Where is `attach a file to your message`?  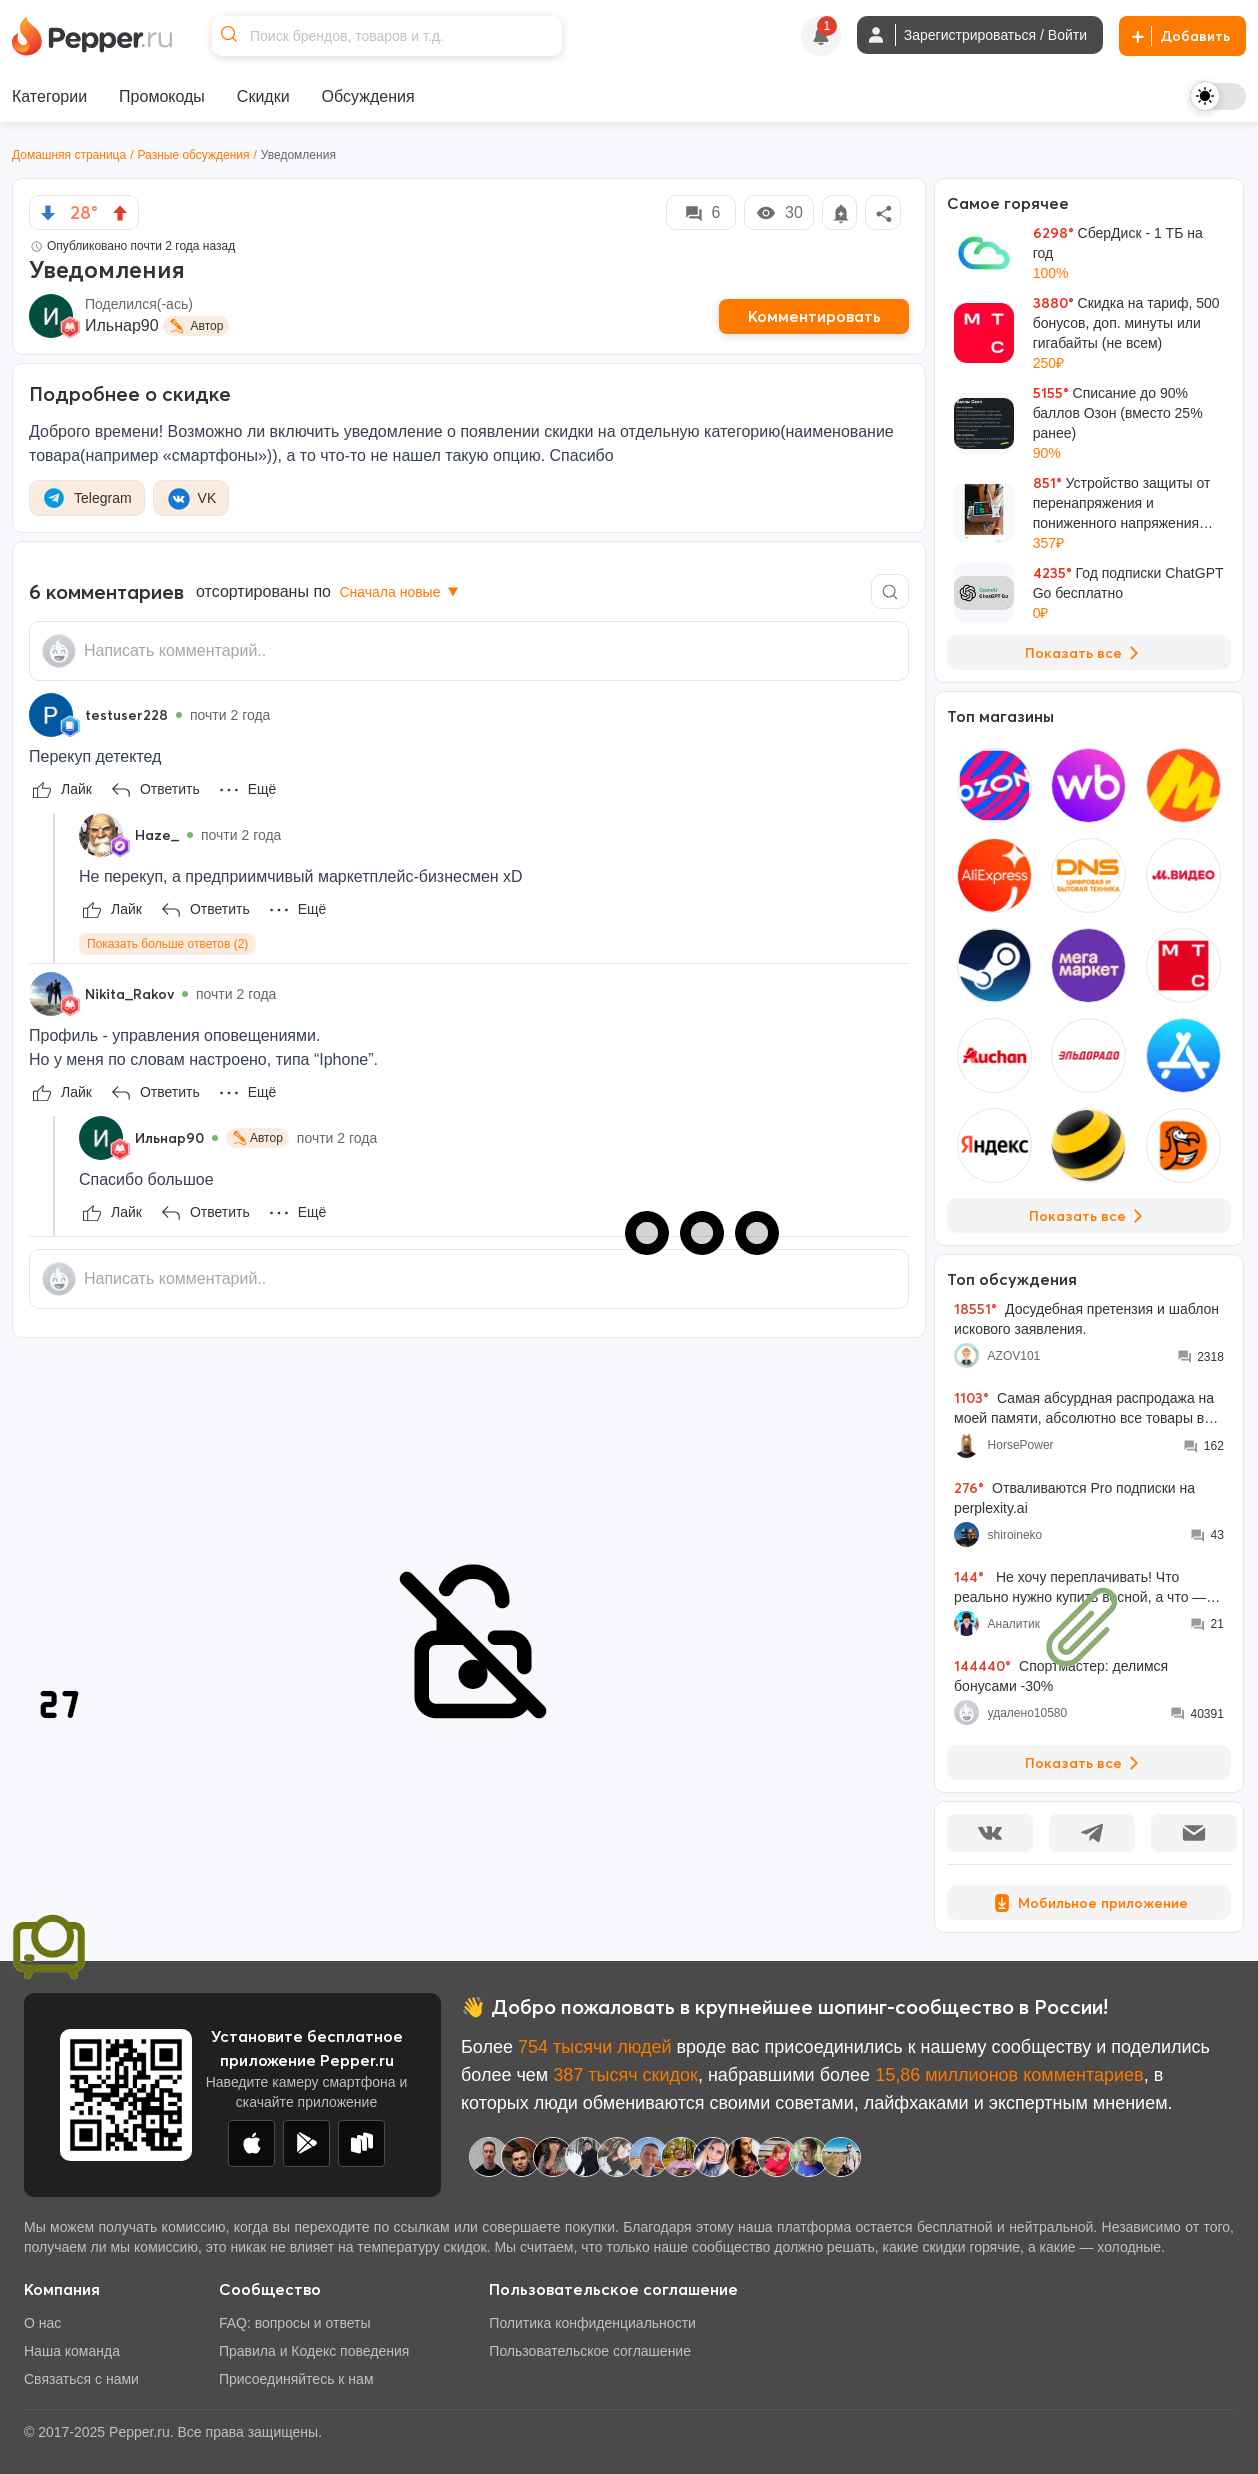 attach a file to your message is located at coordinates (1083, 1627).